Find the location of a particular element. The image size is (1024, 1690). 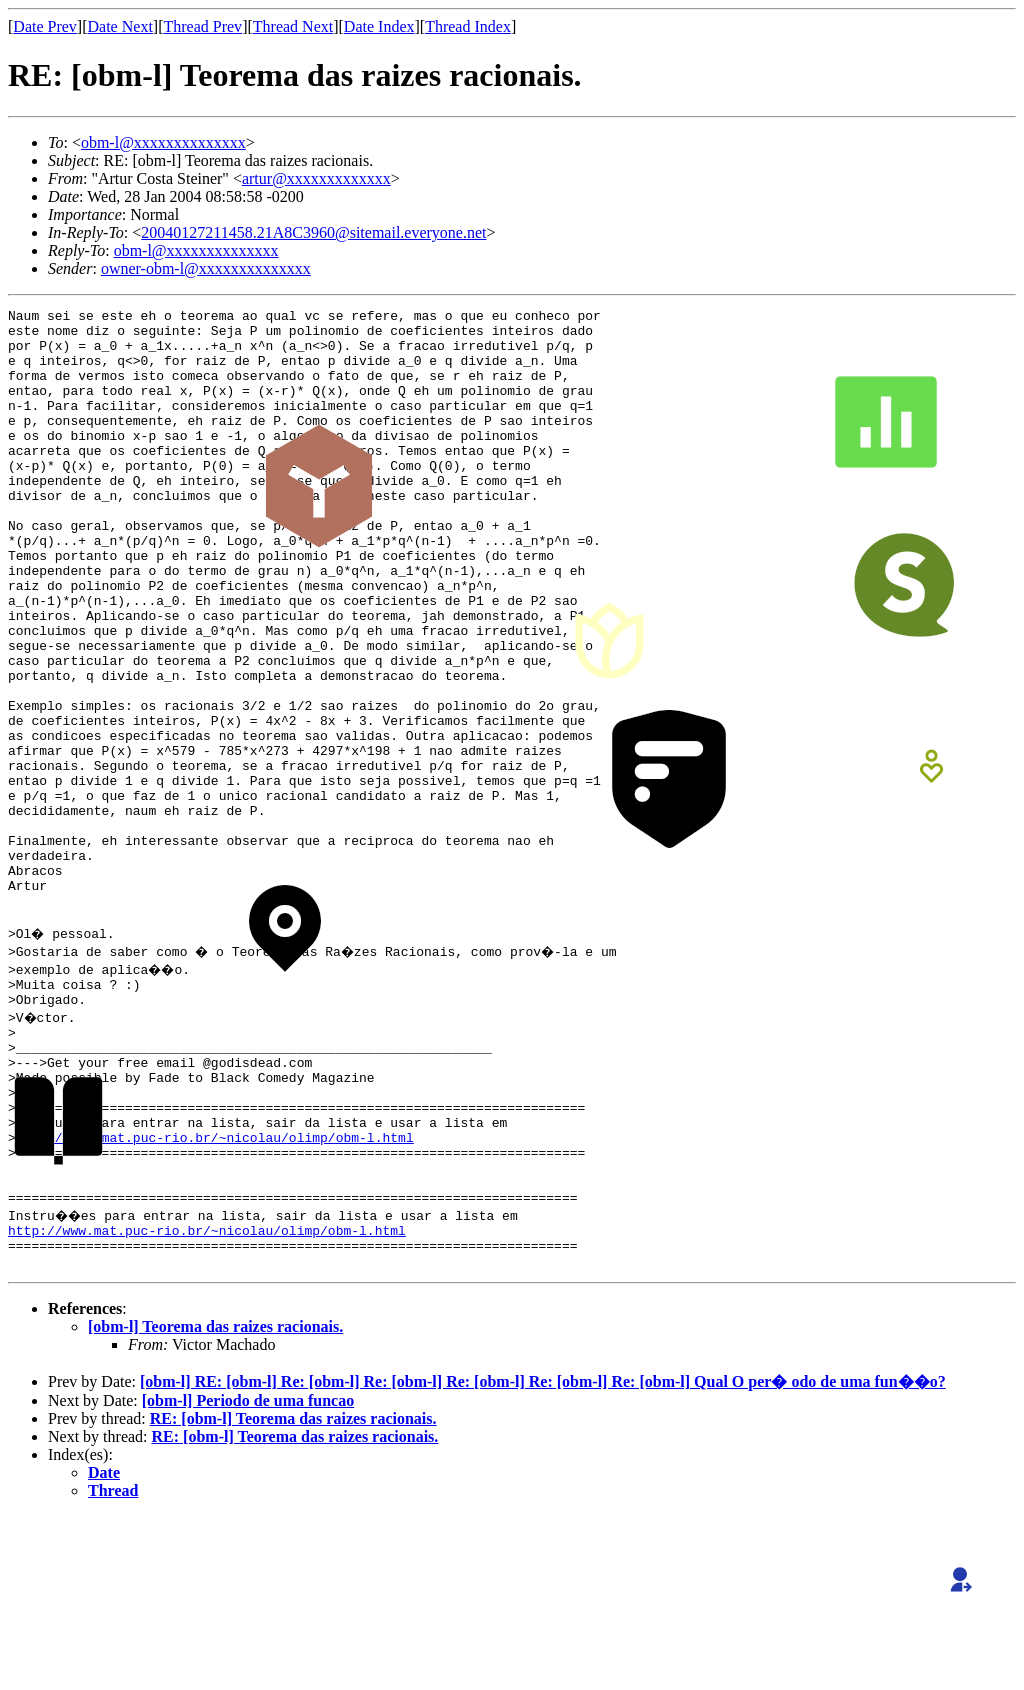

empathize or show compassion for others is located at coordinates (931, 766).